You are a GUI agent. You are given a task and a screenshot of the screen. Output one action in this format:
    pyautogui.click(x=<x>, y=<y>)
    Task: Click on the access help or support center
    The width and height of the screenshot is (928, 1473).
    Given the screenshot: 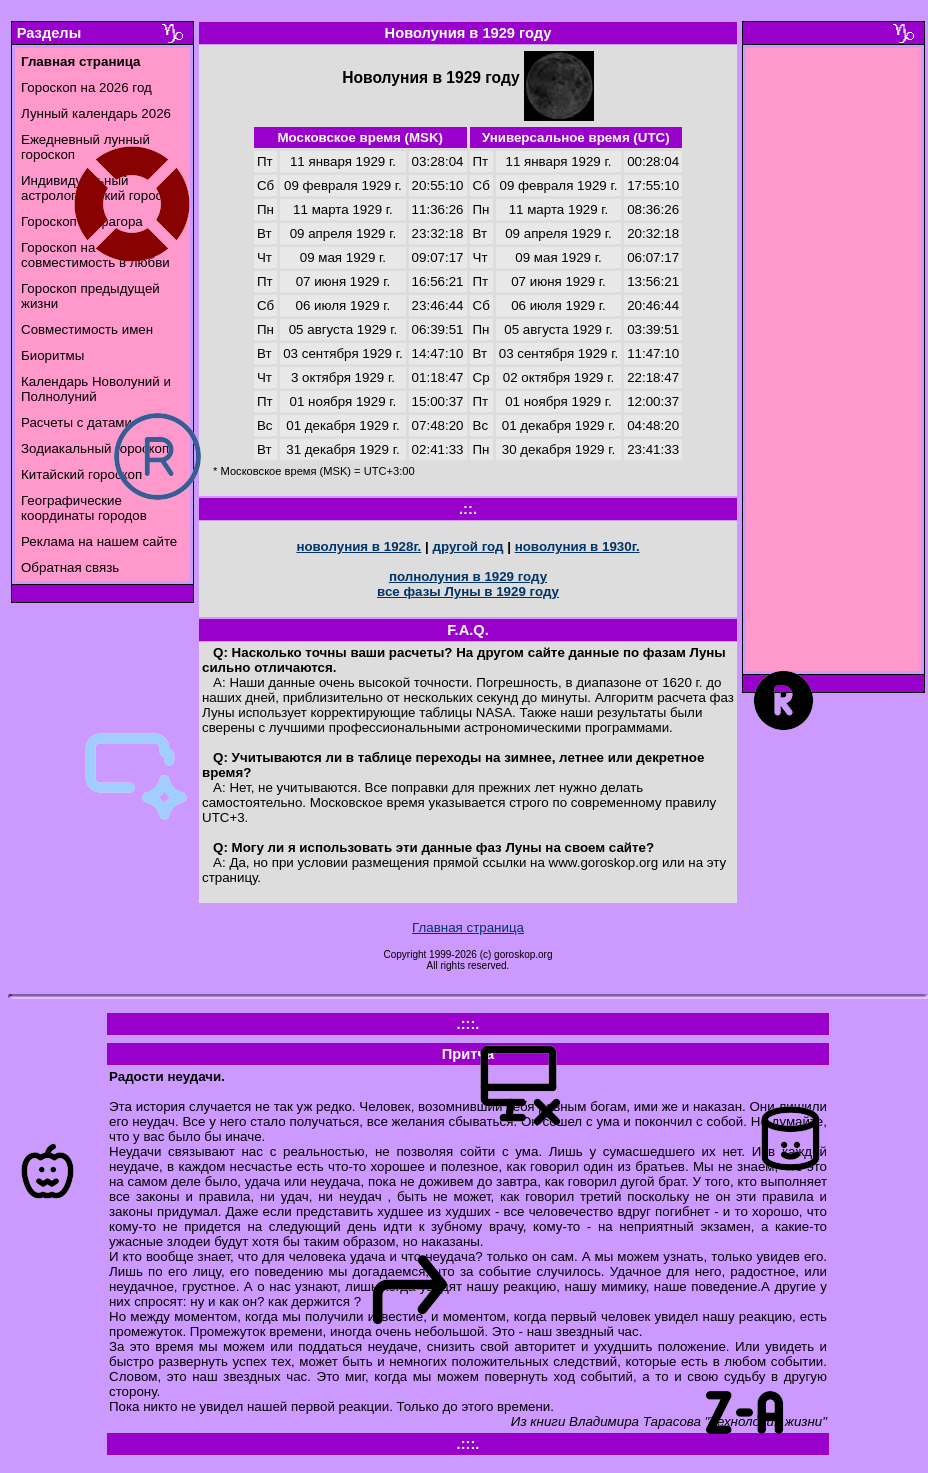 What is the action you would take?
    pyautogui.click(x=132, y=204)
    